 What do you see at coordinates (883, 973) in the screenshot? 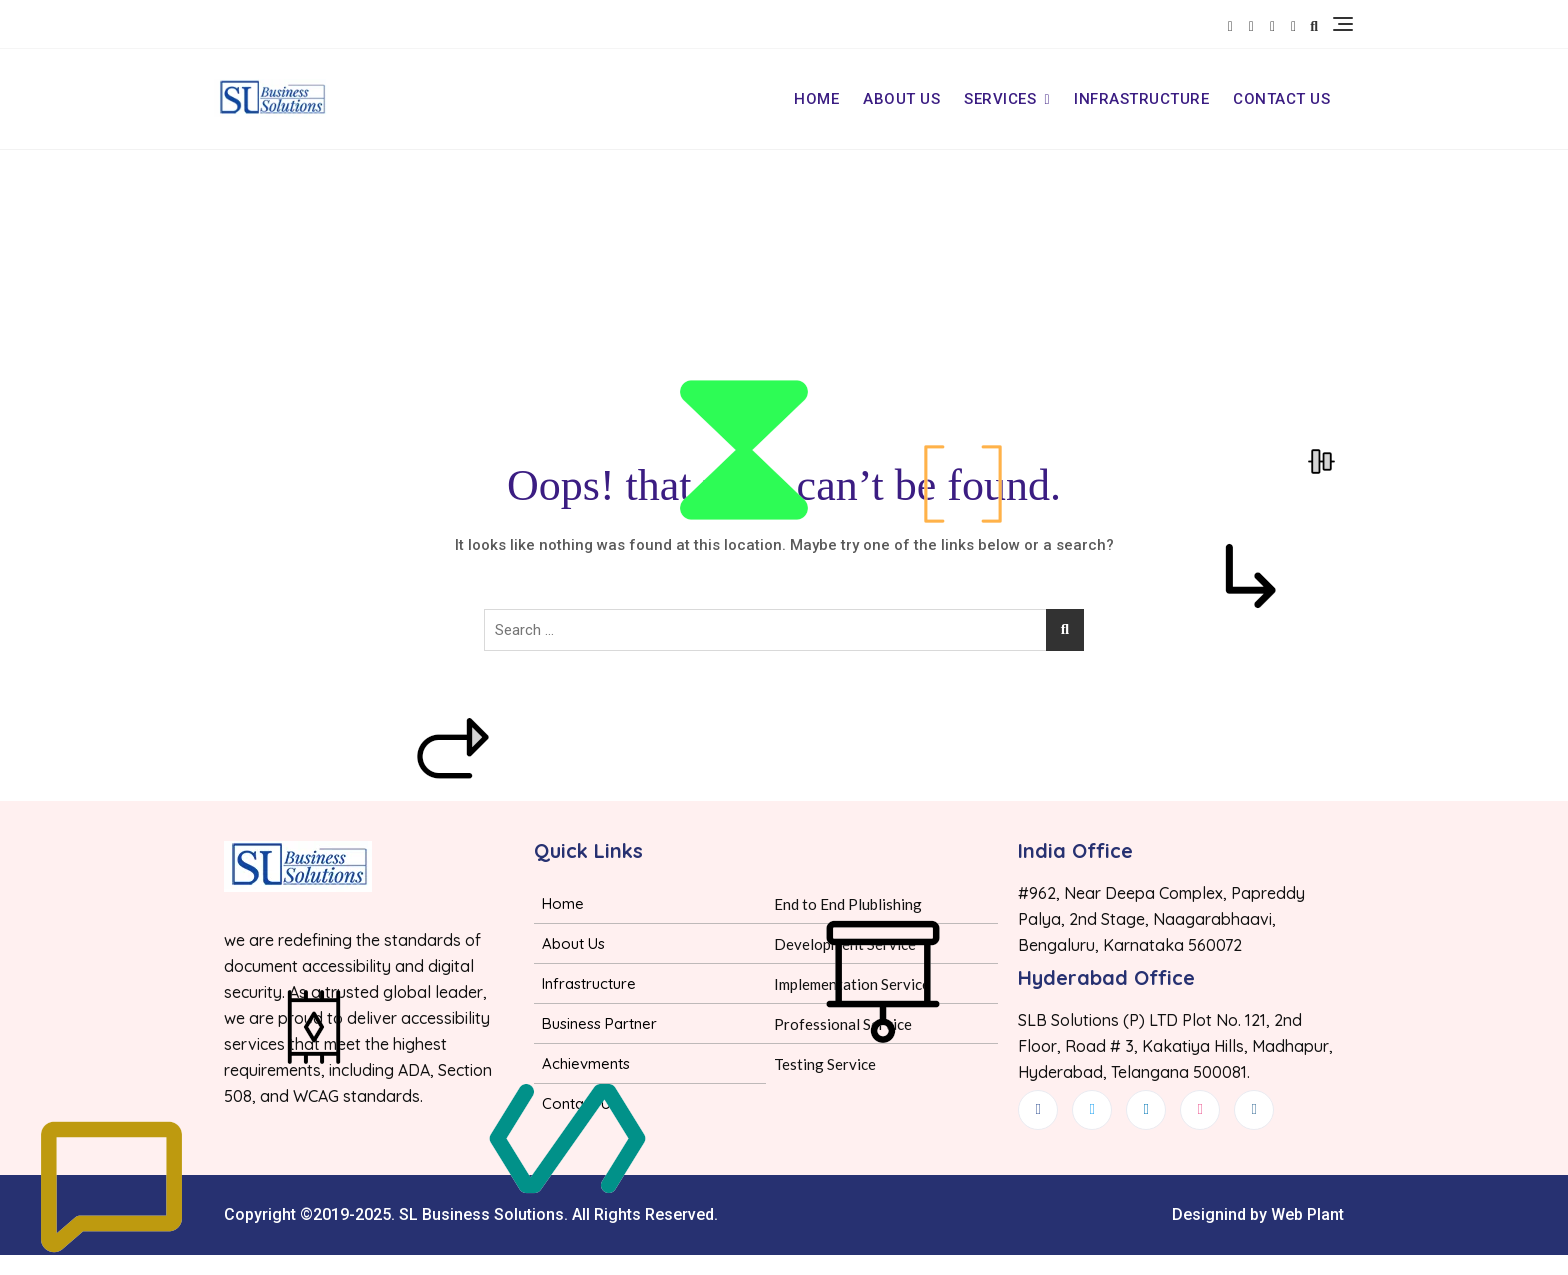
I see `start a presentation or slideshow` at bounding box center [883, 973].